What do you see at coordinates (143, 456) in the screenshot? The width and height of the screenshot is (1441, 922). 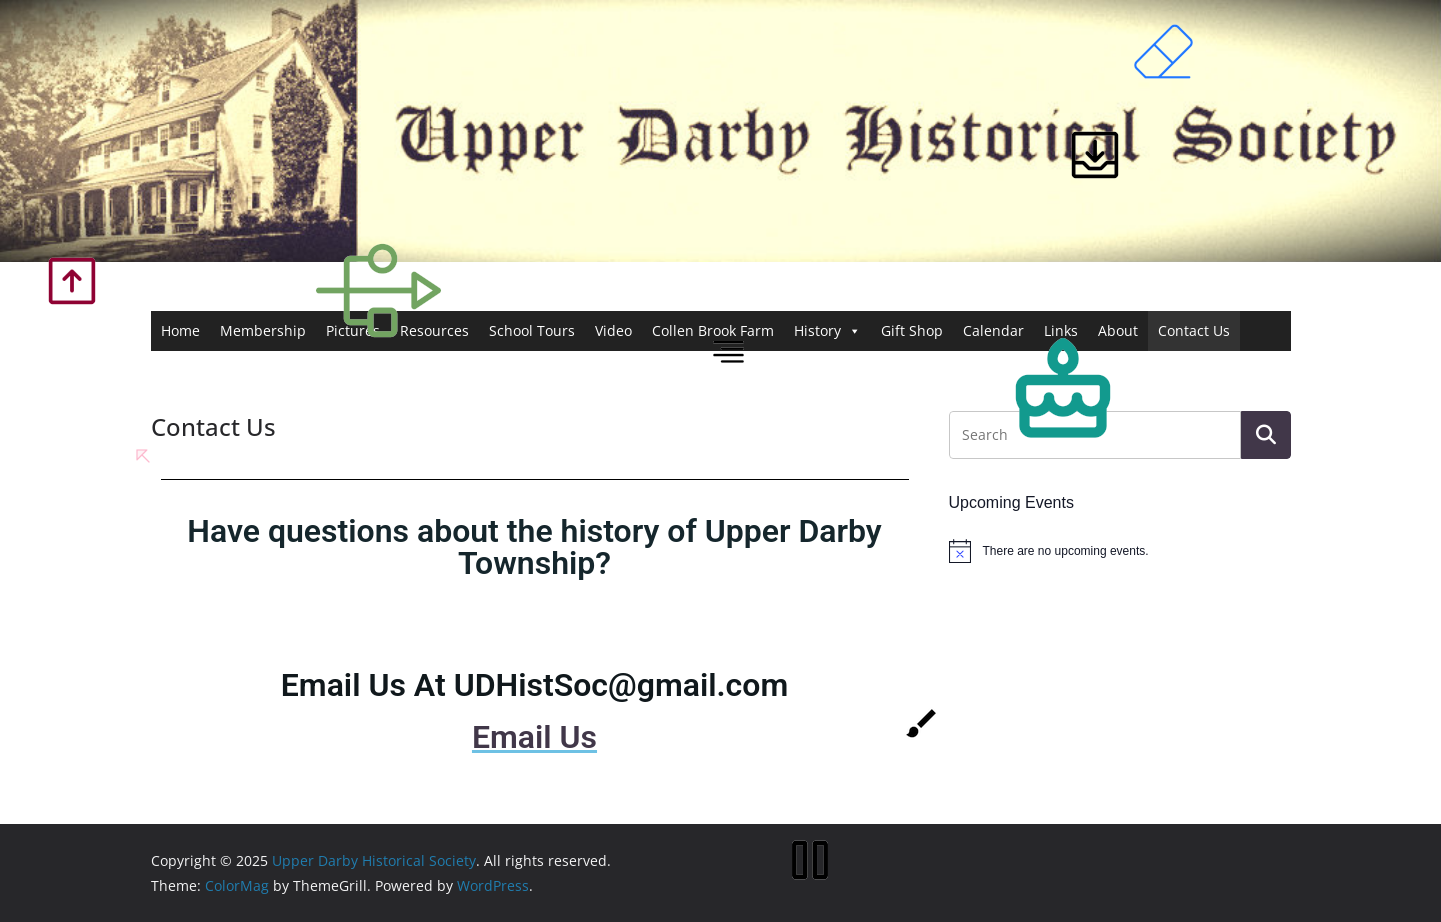 I see `navigate back to previous screen` at bounding box center [143, 456].